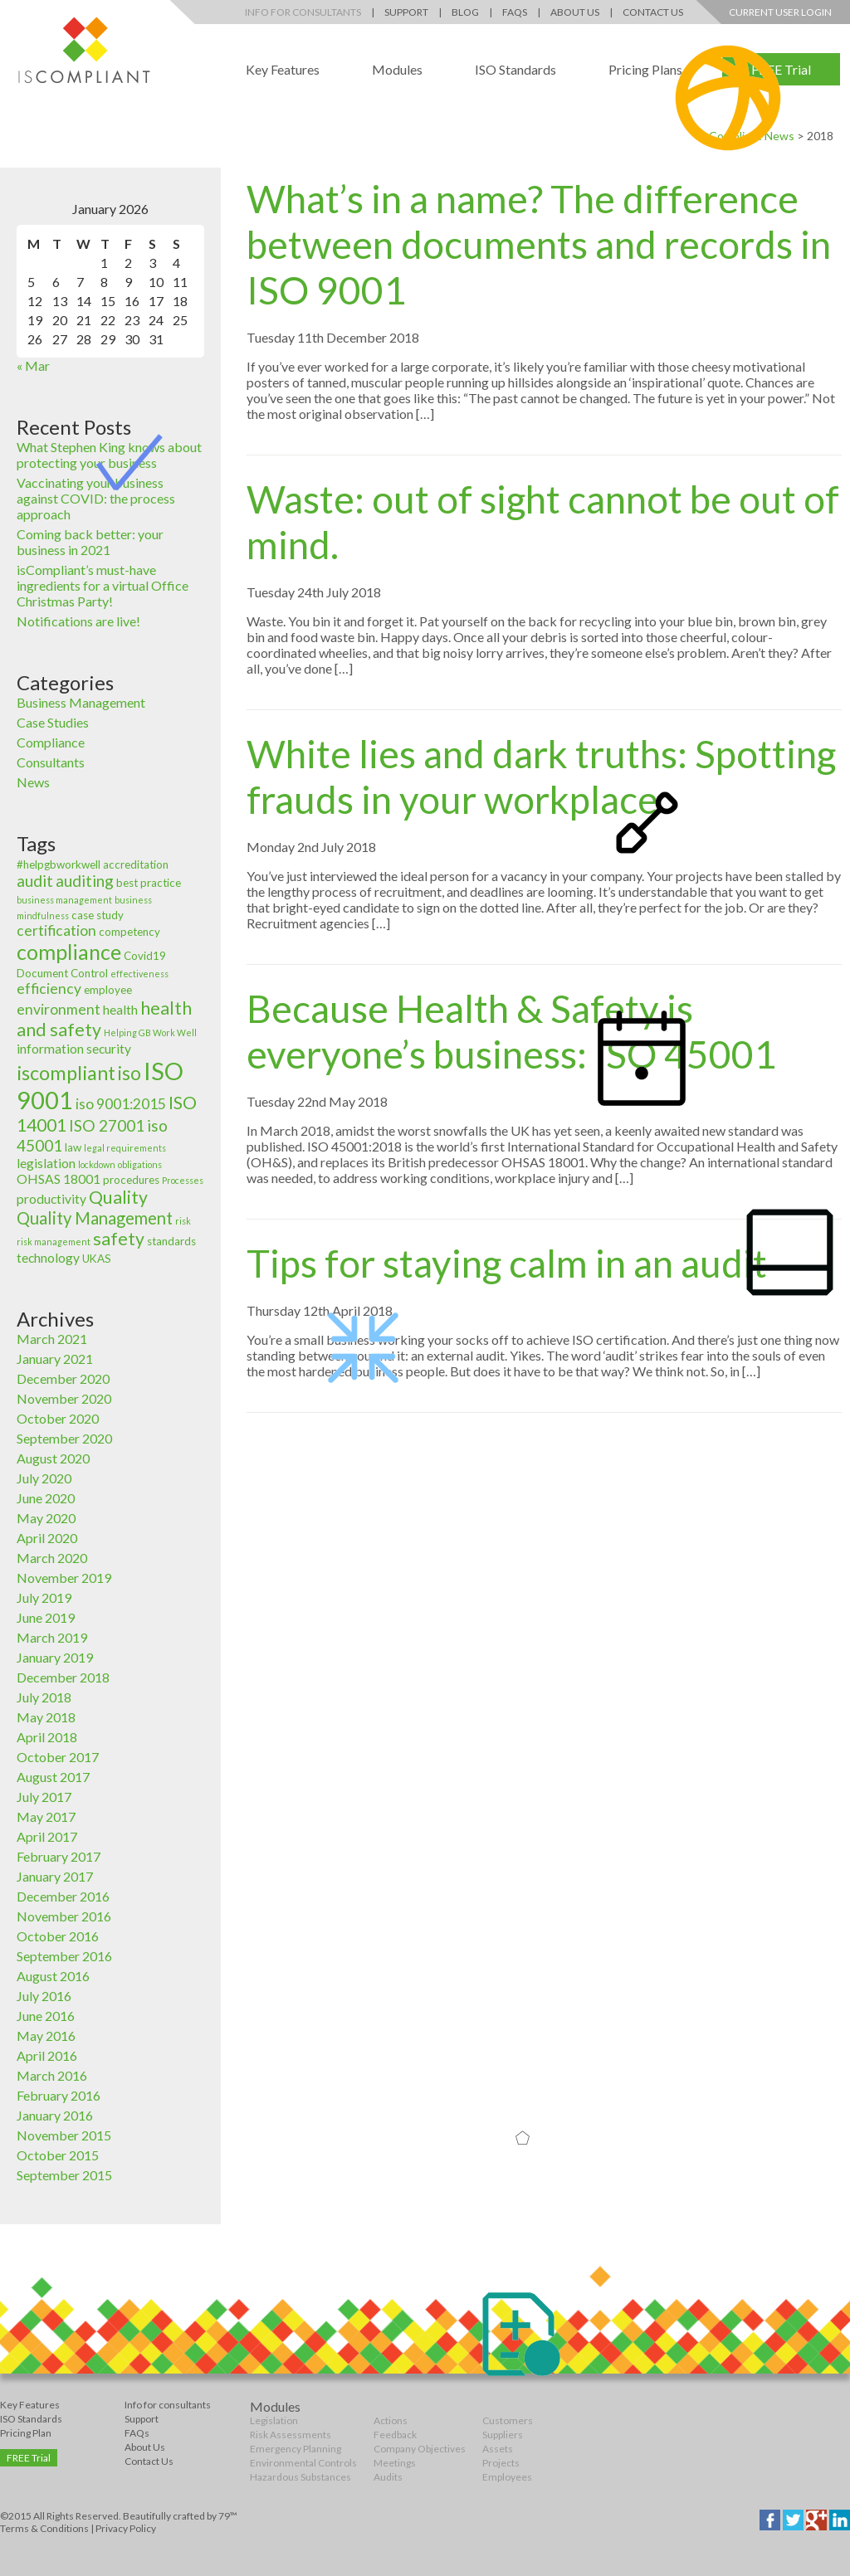 The image size is (850, 2576). I want to click on confirm or submit an action, so click(129, 462).